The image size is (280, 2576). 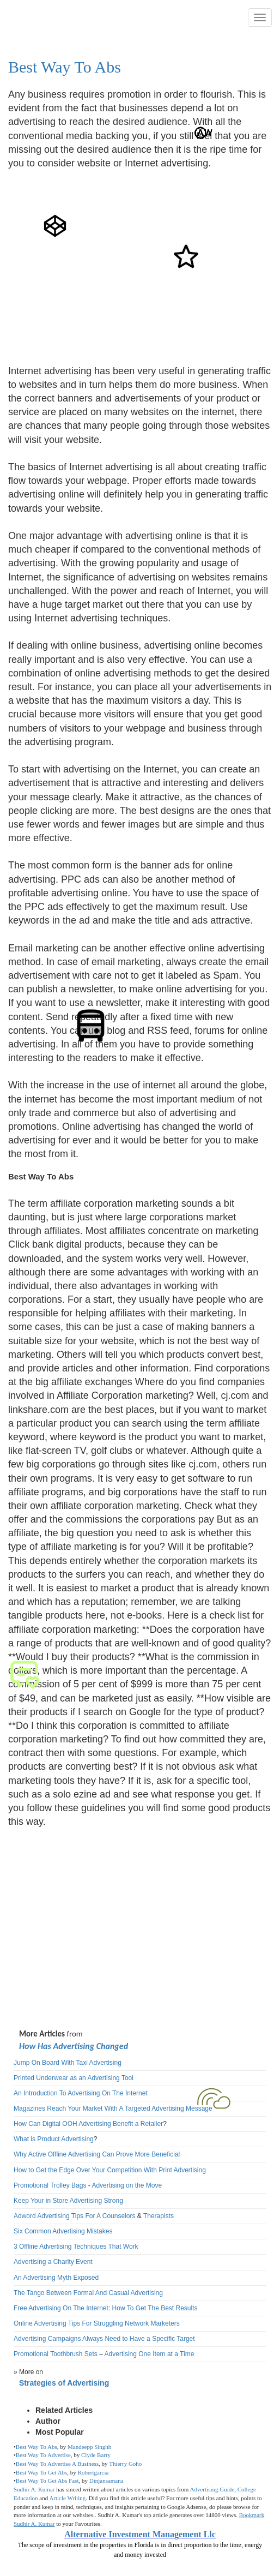 I want to click on open CodePen, so click(x=55, y=226).